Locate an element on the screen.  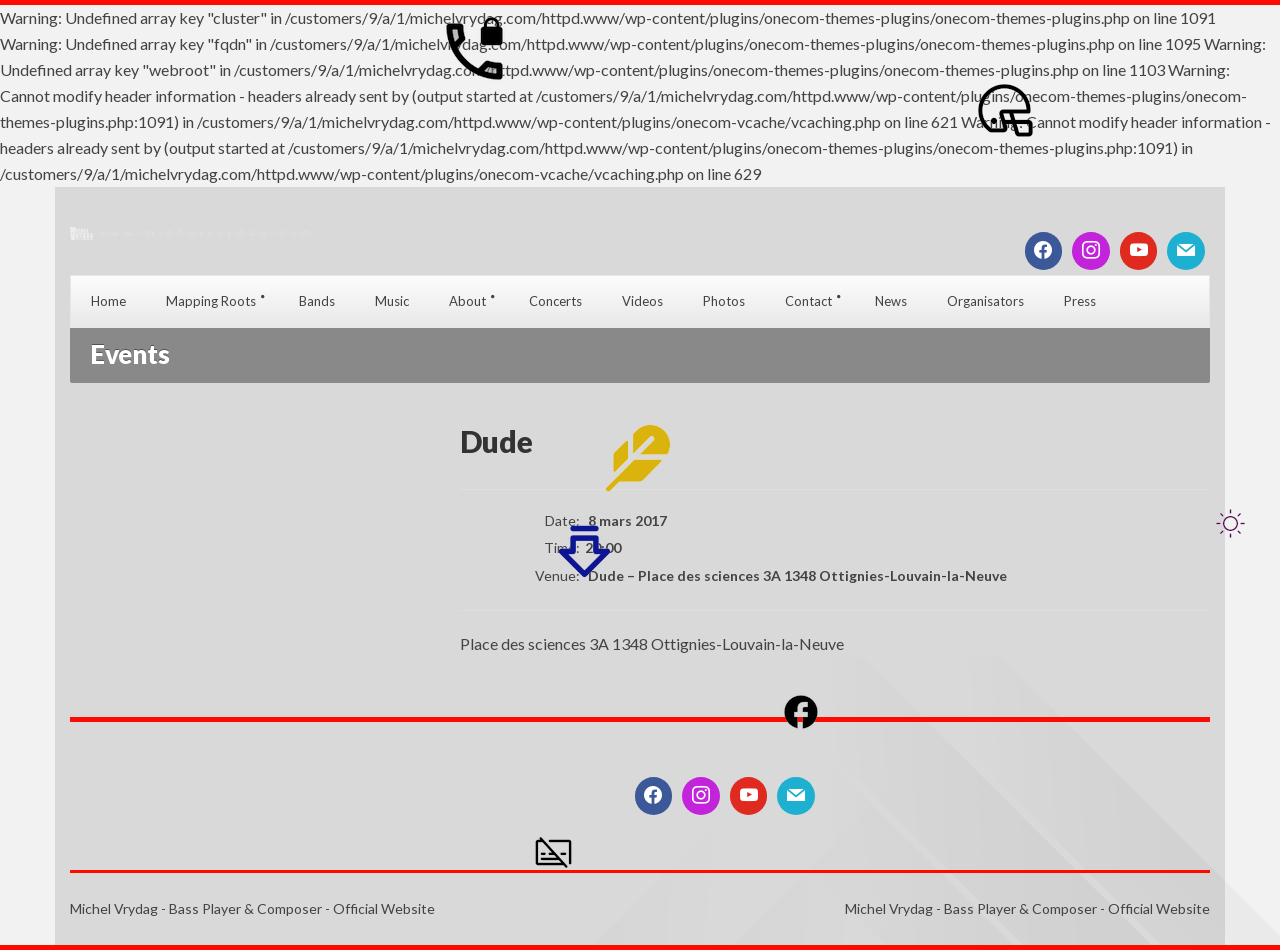
toggle light mode or bright theme is located at coordinates (1230, 523).